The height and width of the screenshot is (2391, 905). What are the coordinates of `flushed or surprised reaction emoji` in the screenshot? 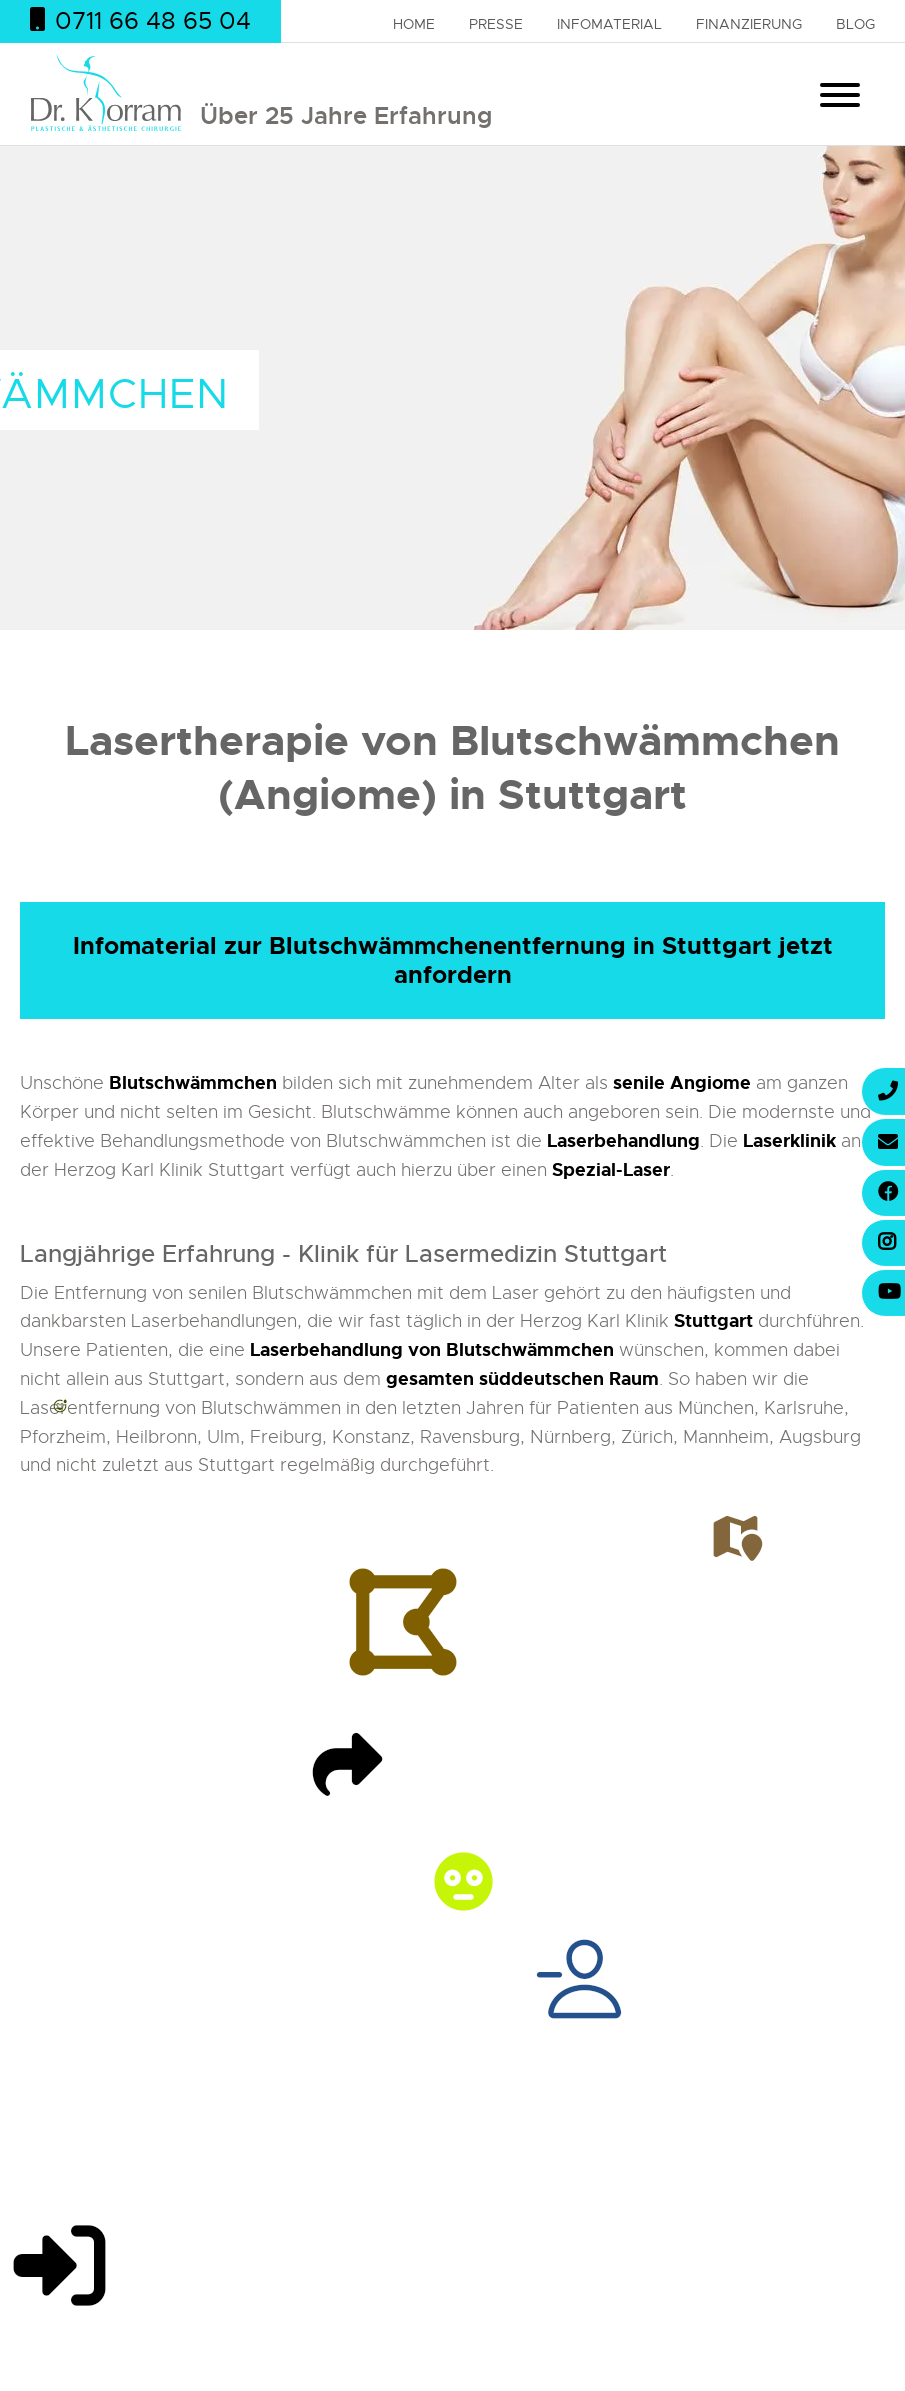 It's located at (463, 1881).